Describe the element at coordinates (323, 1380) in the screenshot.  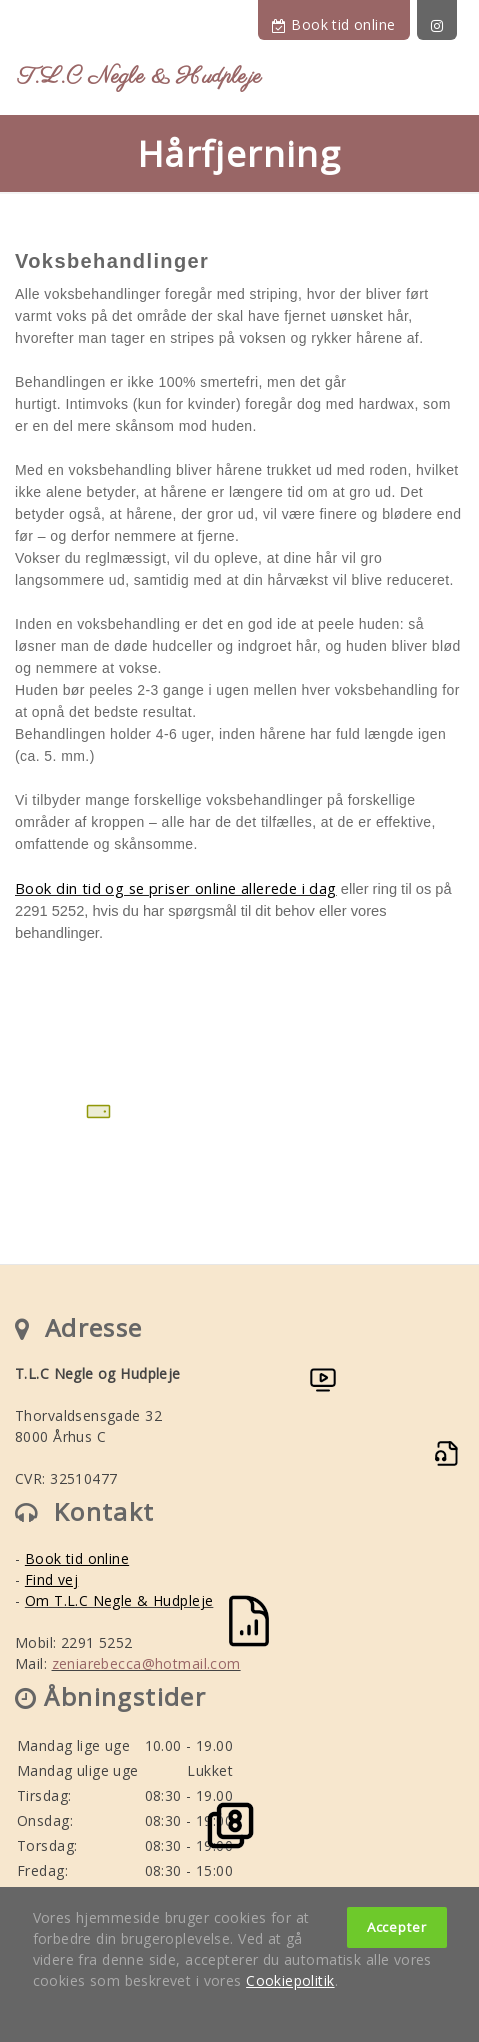
I see `play video or stream content on TV` at that location.